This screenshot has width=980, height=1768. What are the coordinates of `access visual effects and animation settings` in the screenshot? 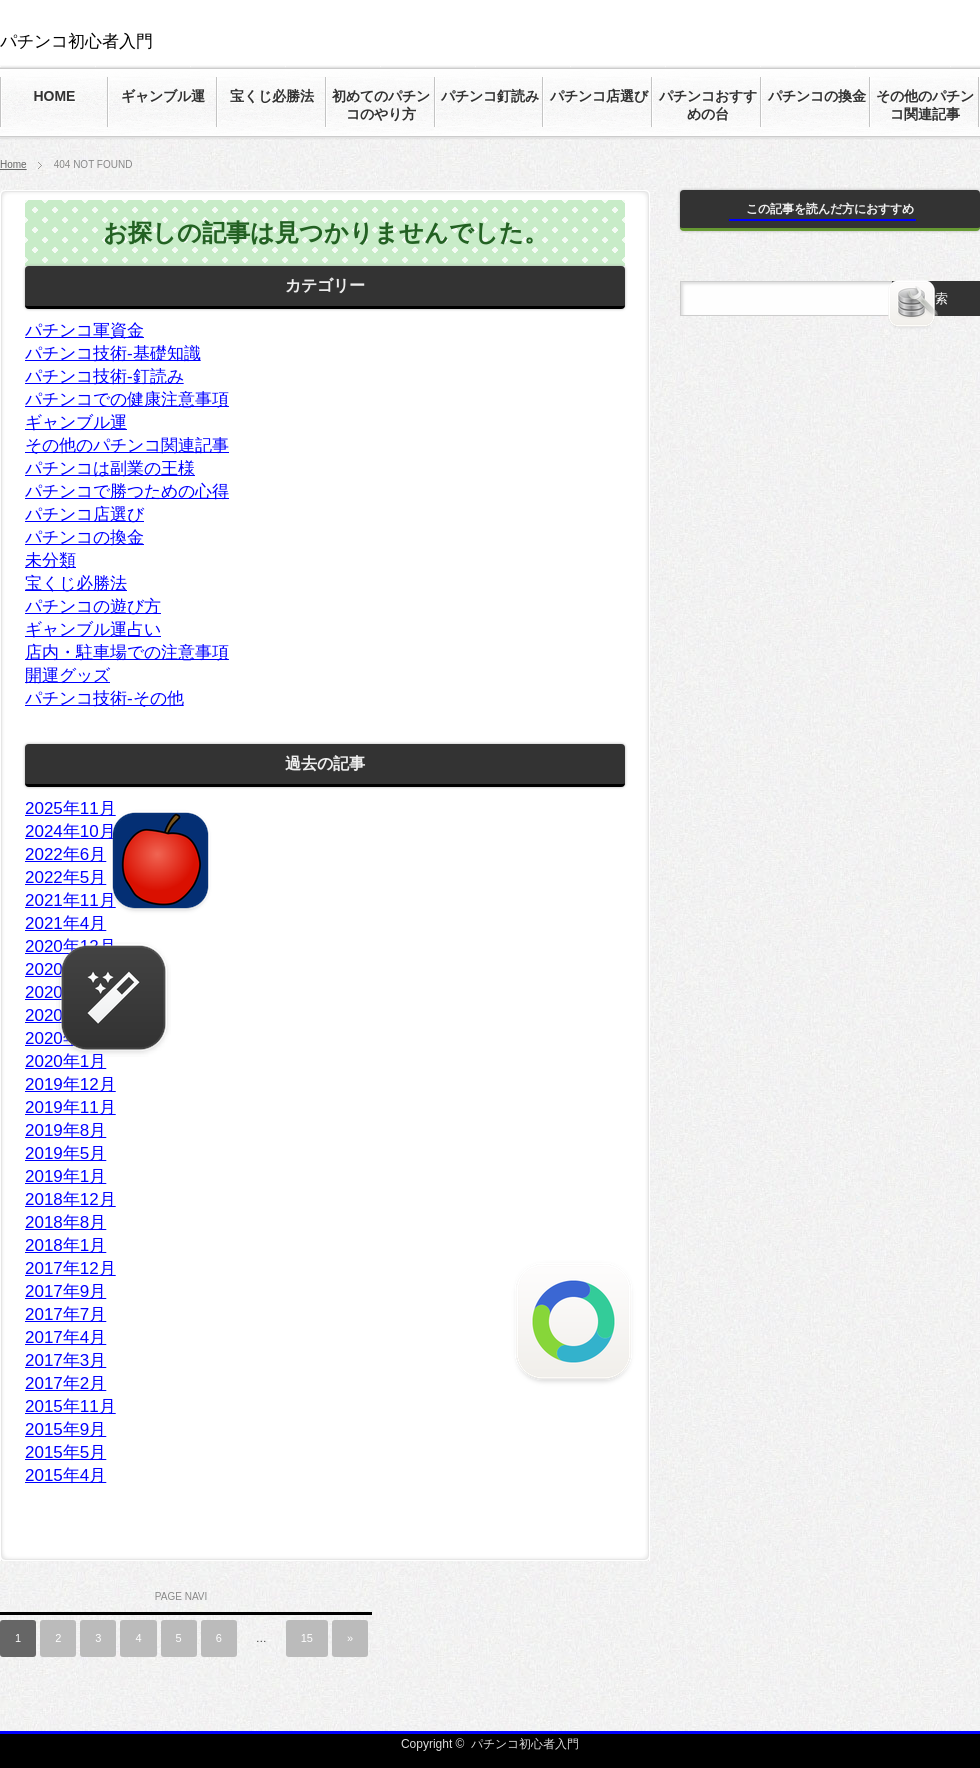 It's located at (113, 999).